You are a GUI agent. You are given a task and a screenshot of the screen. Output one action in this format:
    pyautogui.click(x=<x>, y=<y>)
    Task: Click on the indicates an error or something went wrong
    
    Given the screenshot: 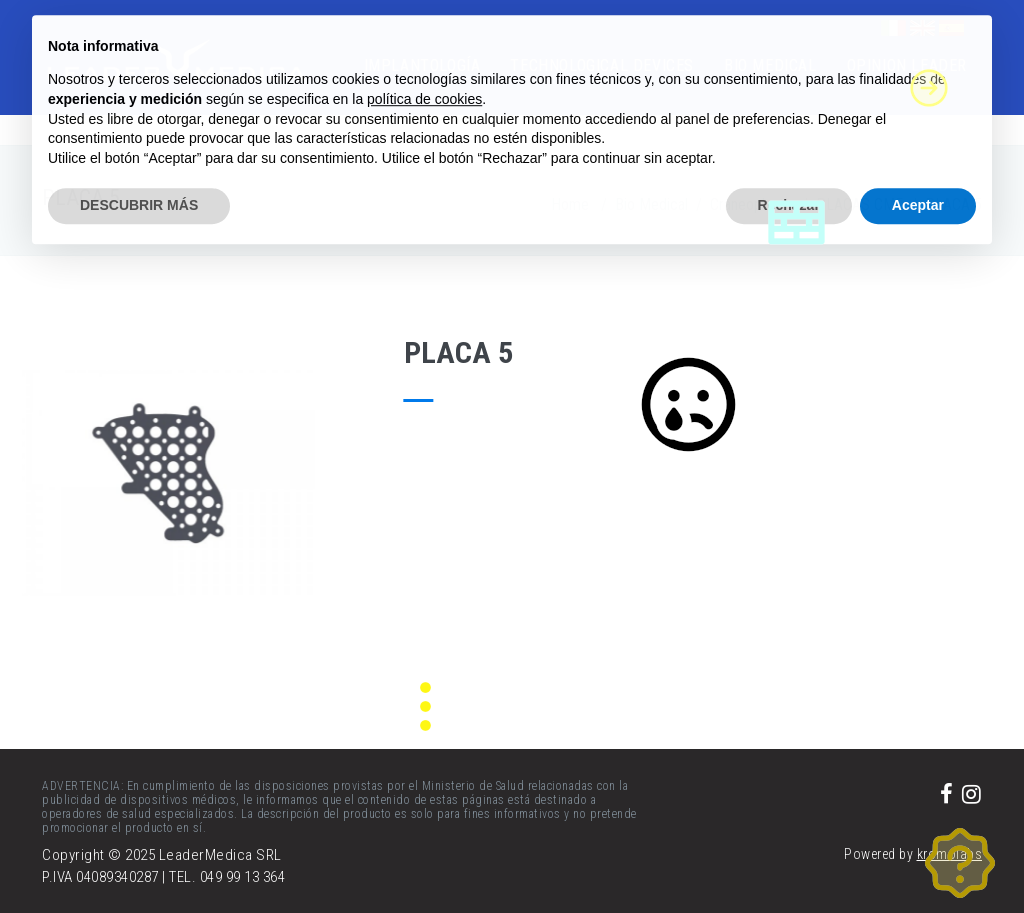 What is the action you would take?
    pyautogui.click(x=688, y=404)
    